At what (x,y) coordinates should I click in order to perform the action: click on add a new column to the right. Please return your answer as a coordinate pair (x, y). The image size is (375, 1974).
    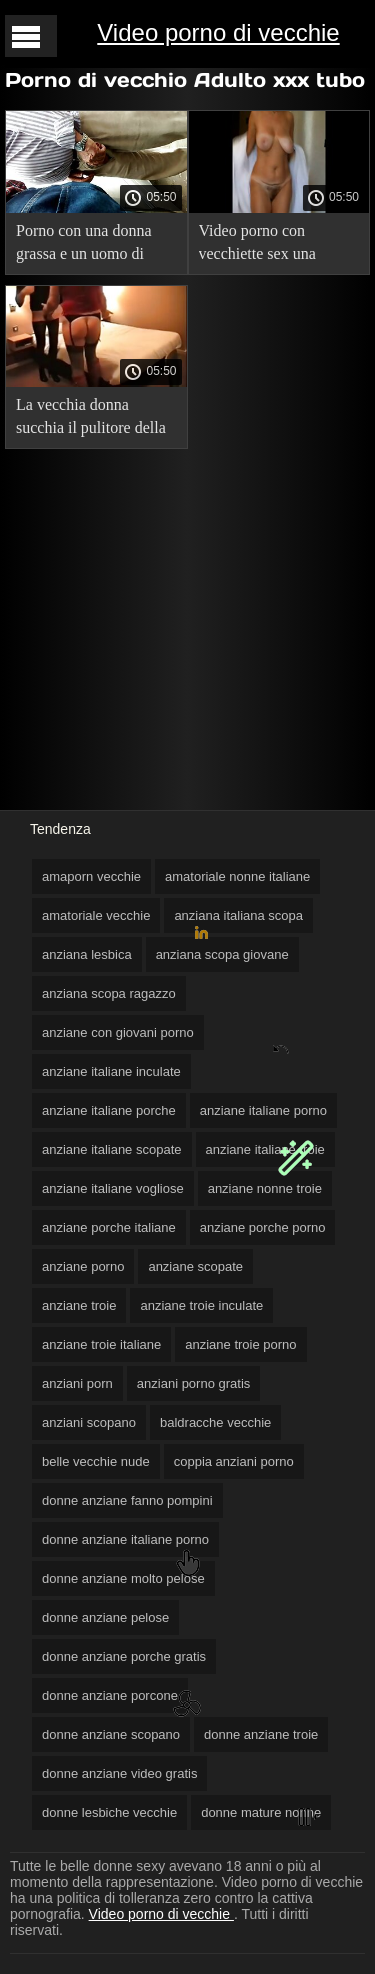
    Looking at the image, I should click on (307, 1817).